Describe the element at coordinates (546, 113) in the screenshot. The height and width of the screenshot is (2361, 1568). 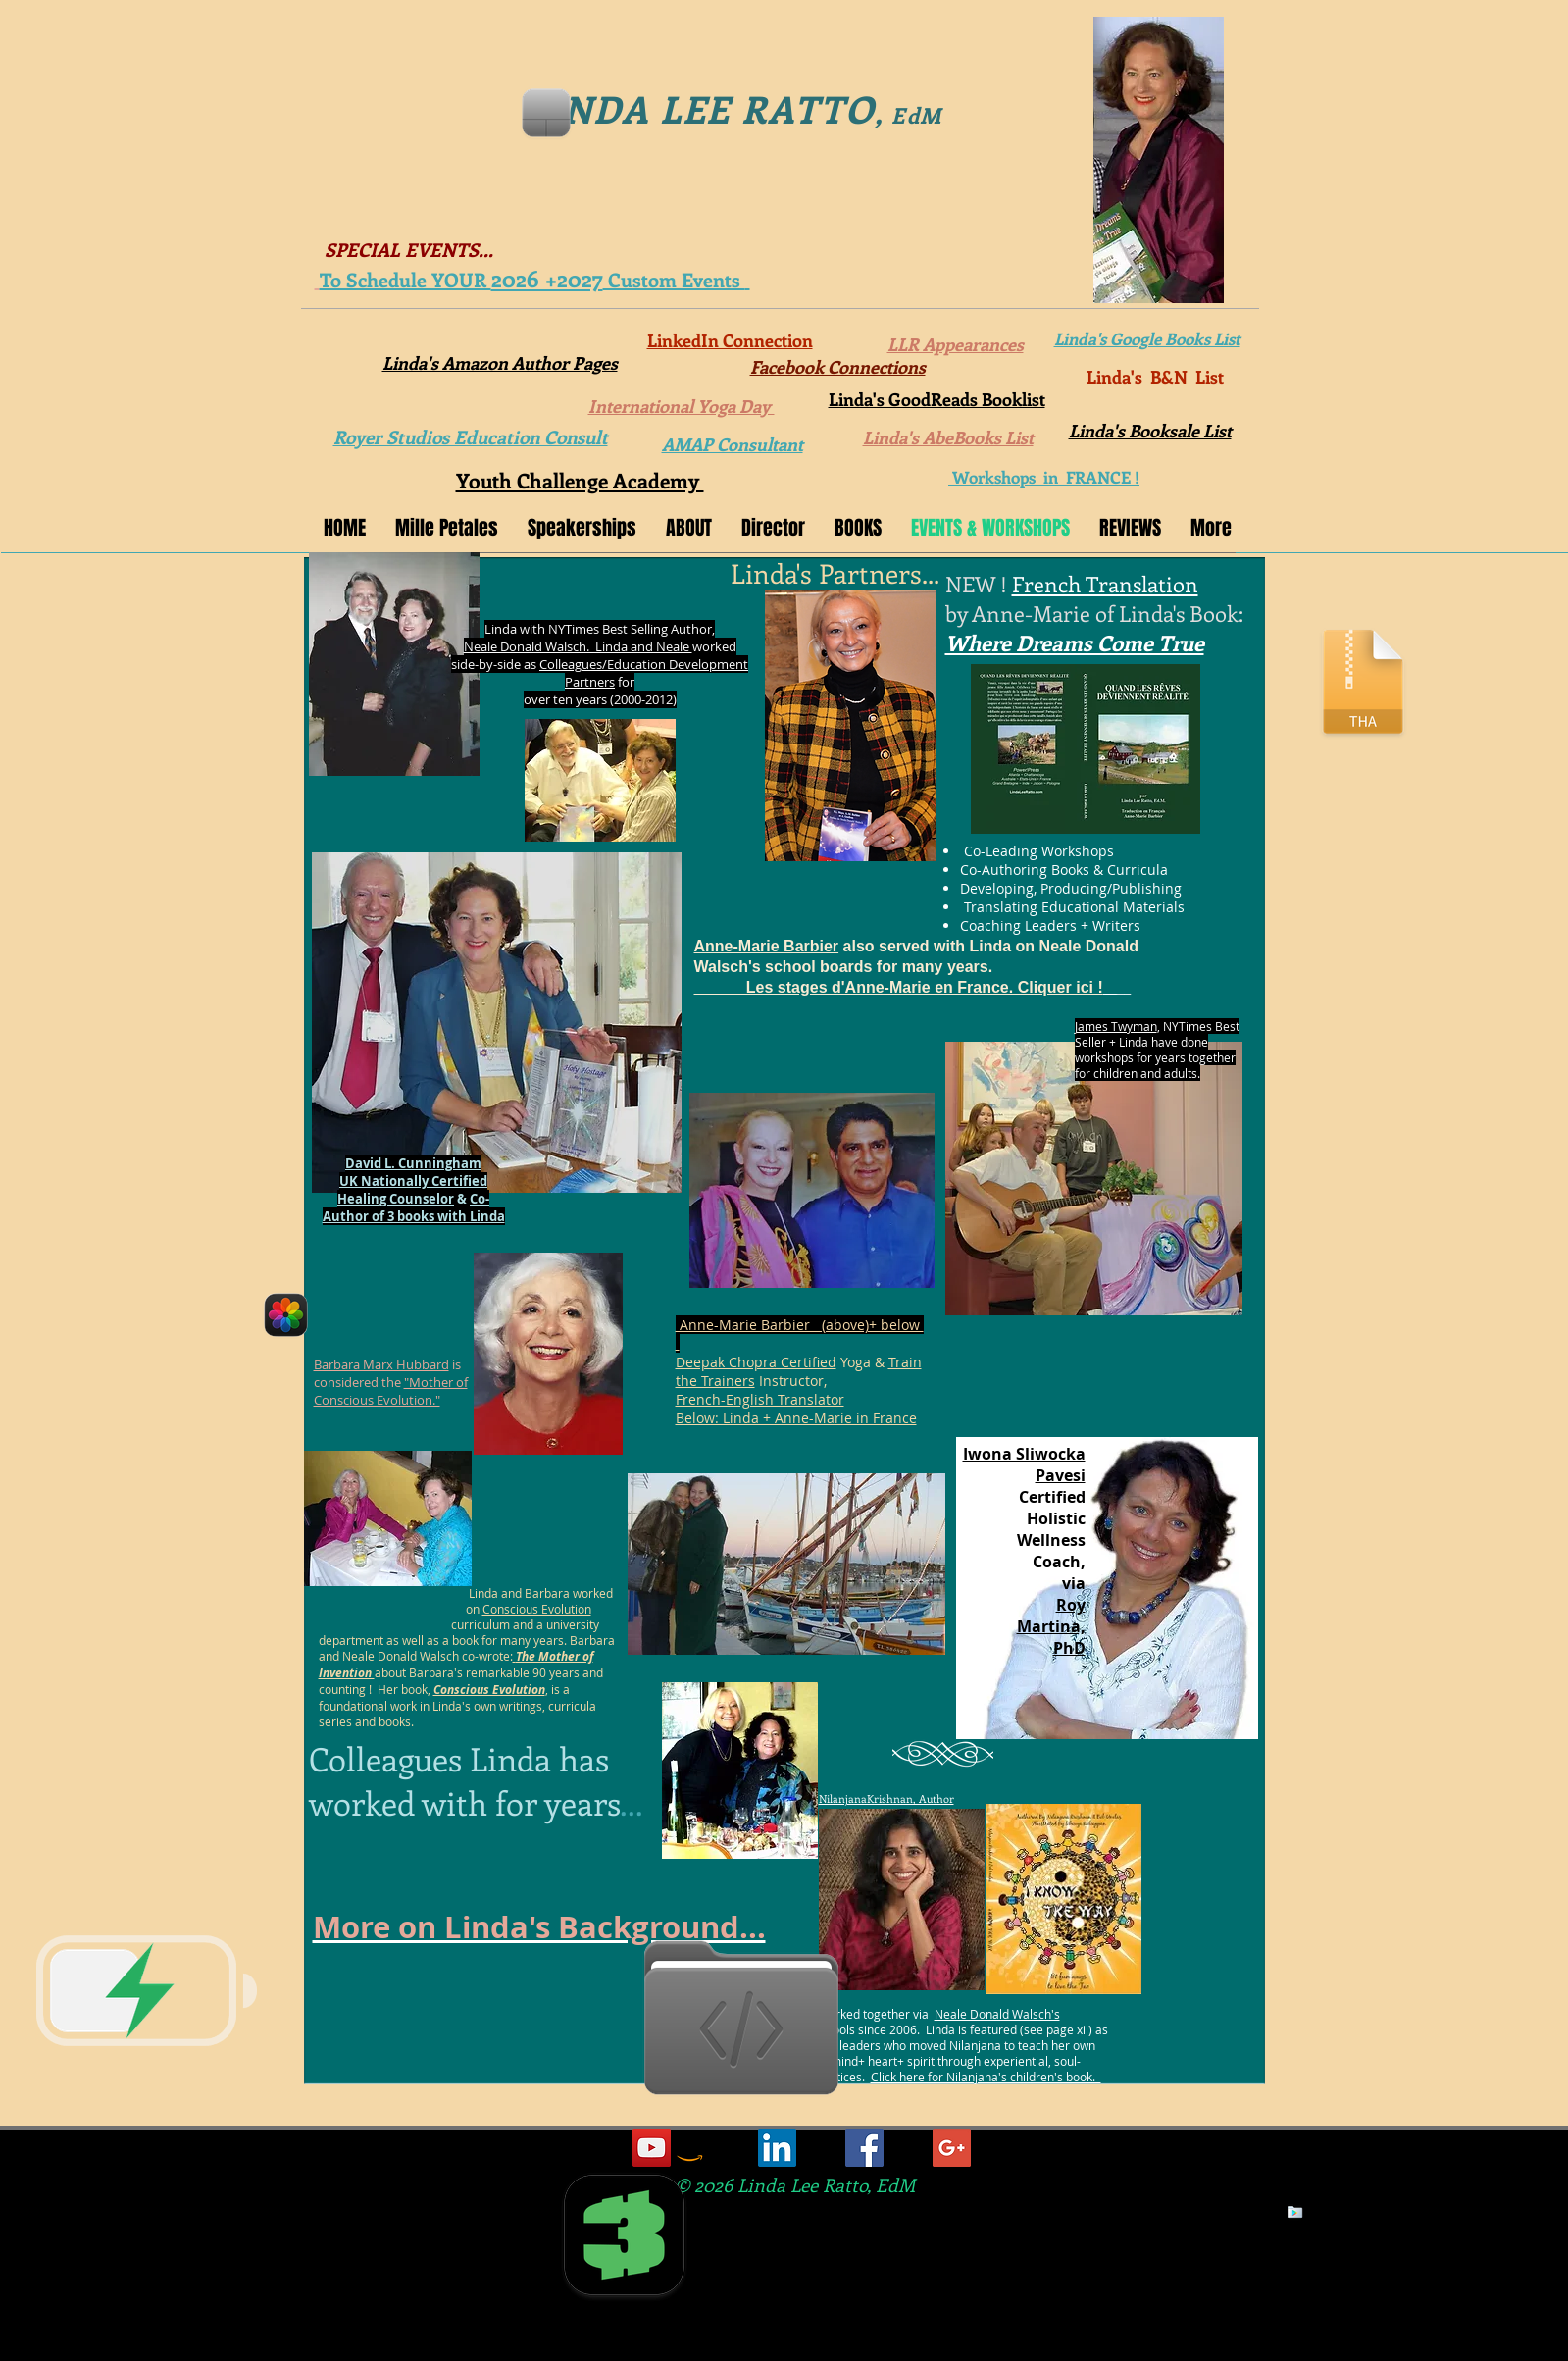
I see `touchpad or trackpad input device settings` at that location.